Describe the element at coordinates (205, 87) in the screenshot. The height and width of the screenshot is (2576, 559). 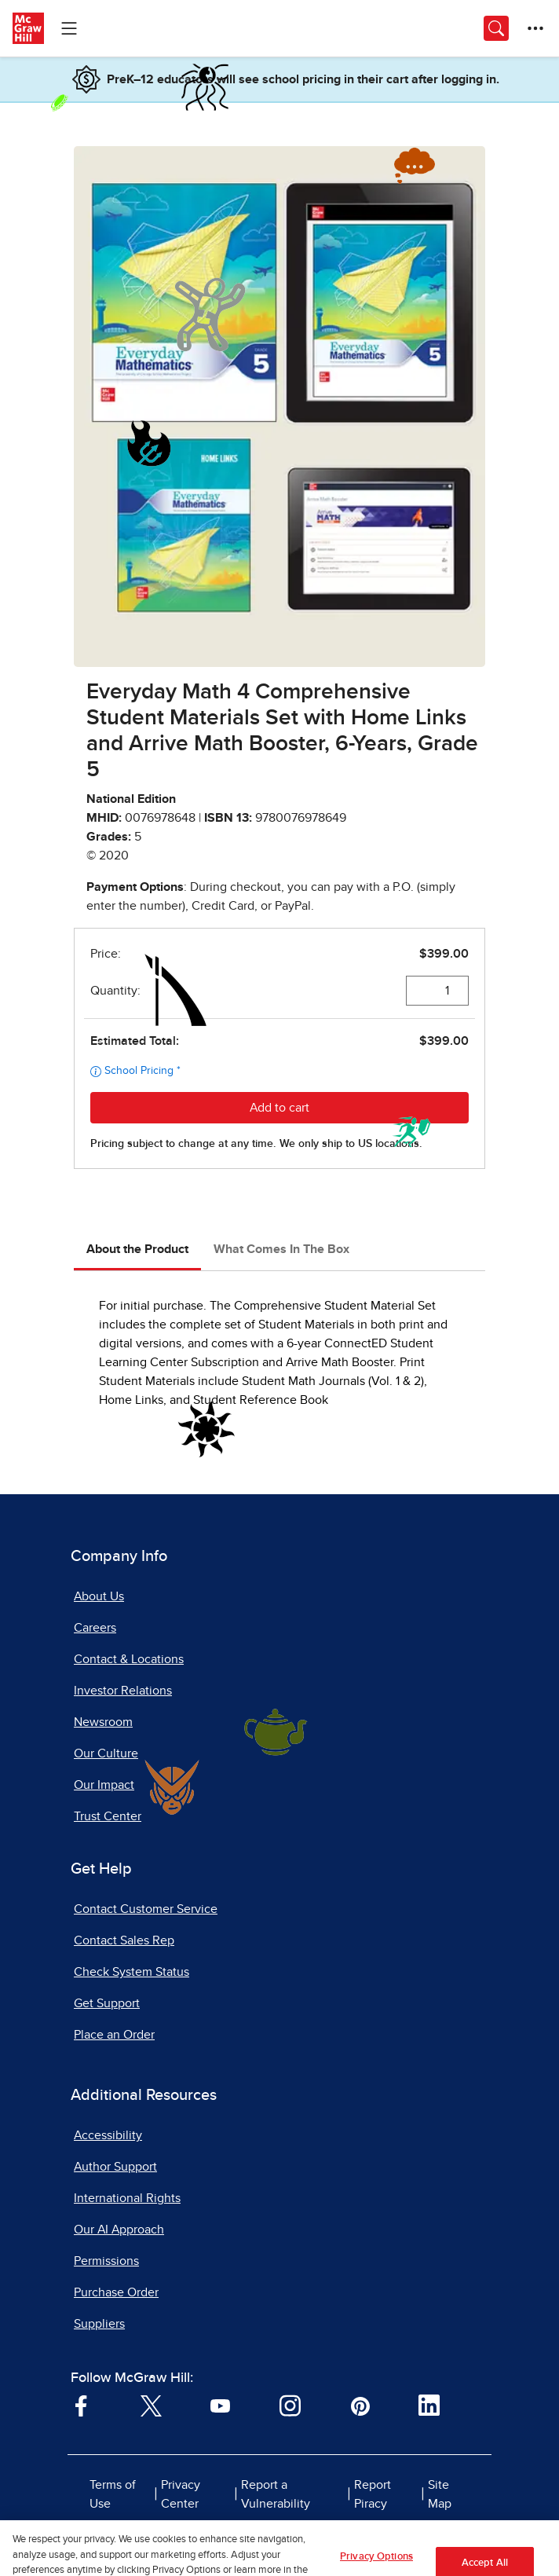
I see `select tentacle monster enemy type` at that location.